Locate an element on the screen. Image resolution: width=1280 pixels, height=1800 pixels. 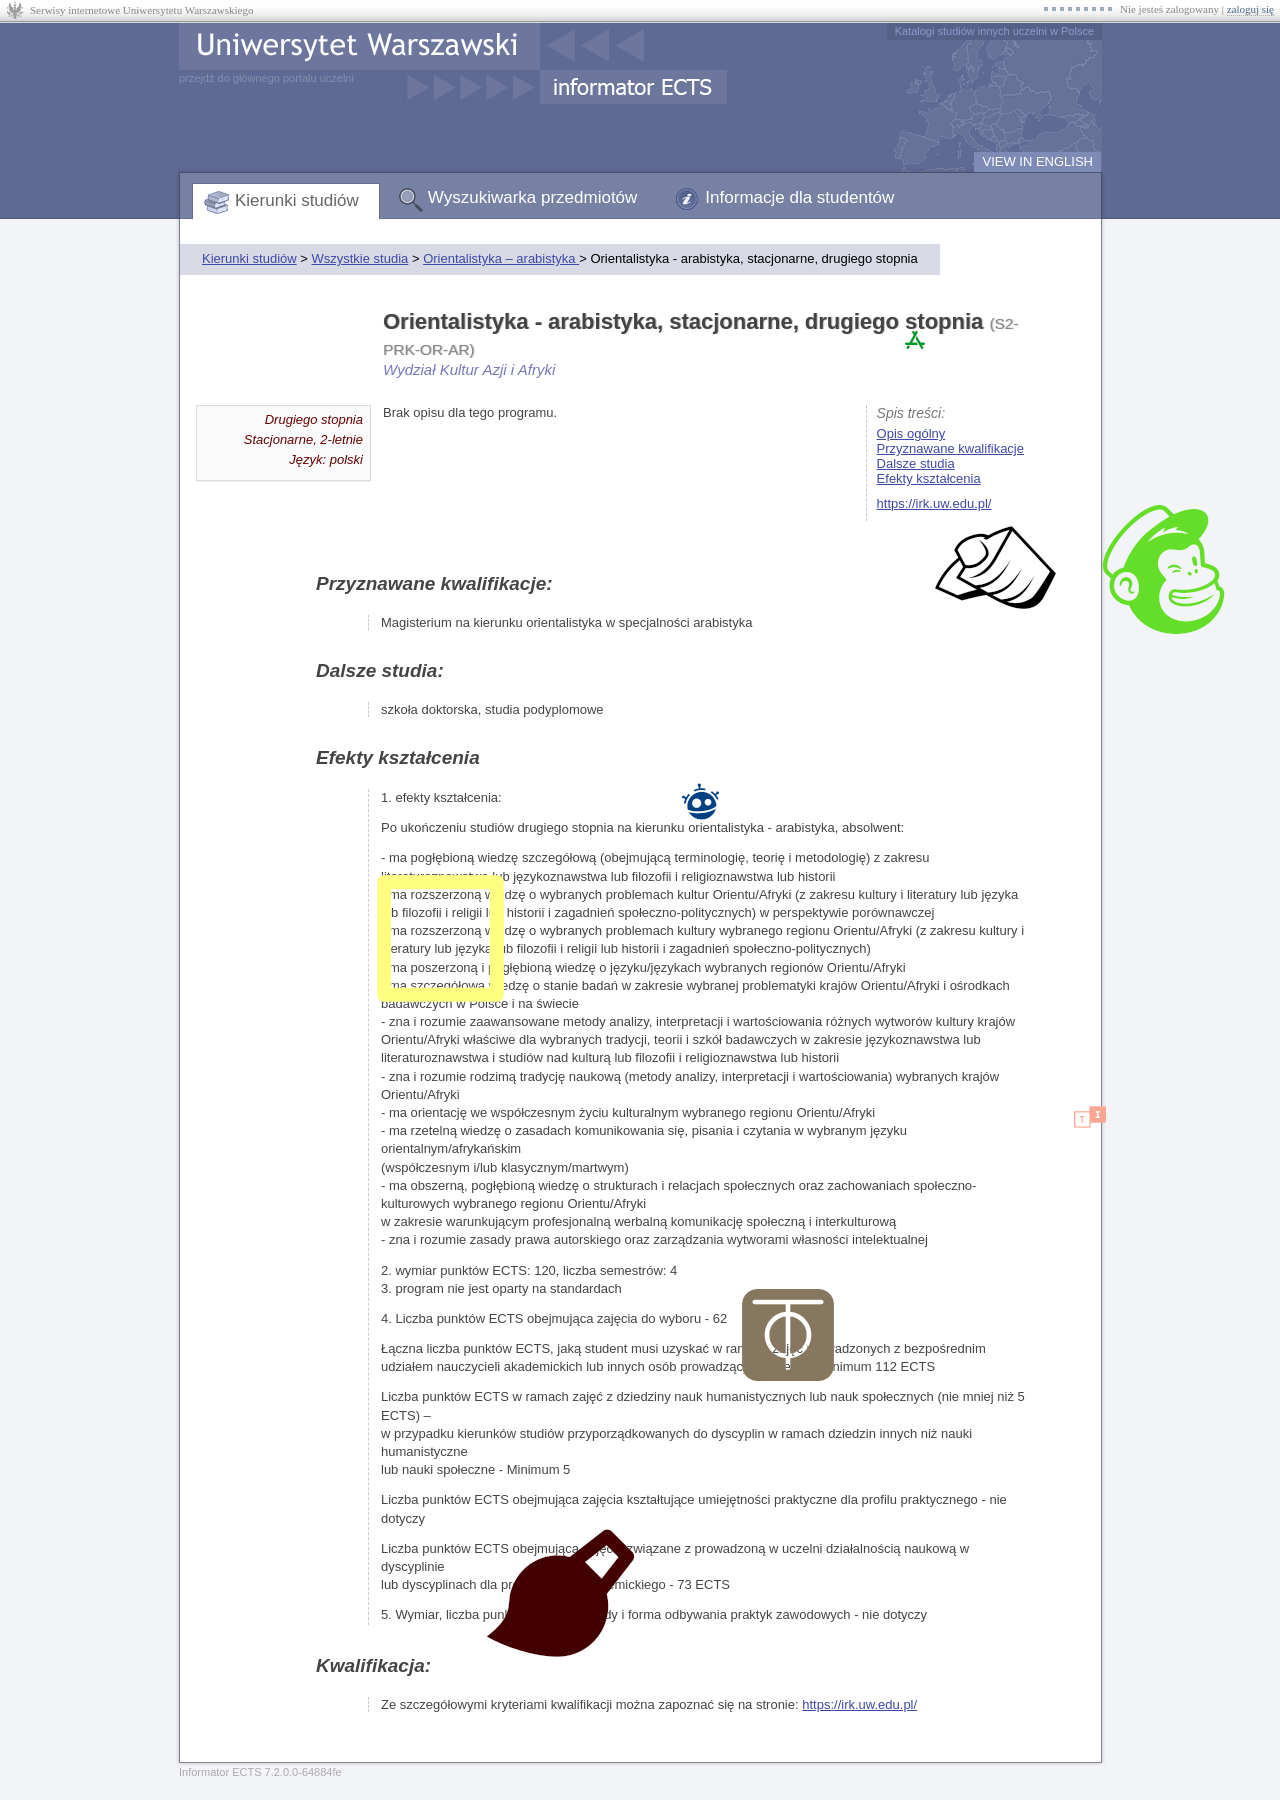
access brush or painting tools is located at coordinates (561, 1596).